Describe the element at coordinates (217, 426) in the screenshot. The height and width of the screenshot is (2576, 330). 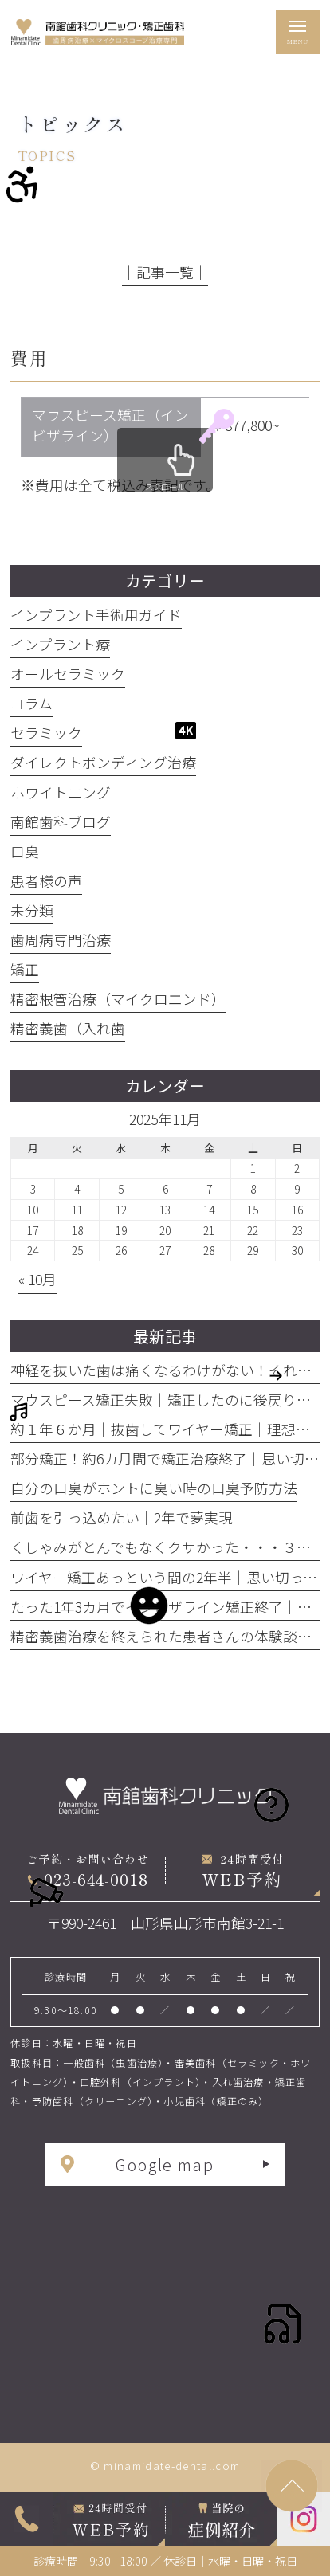
I see `access security or password settings` at that location.